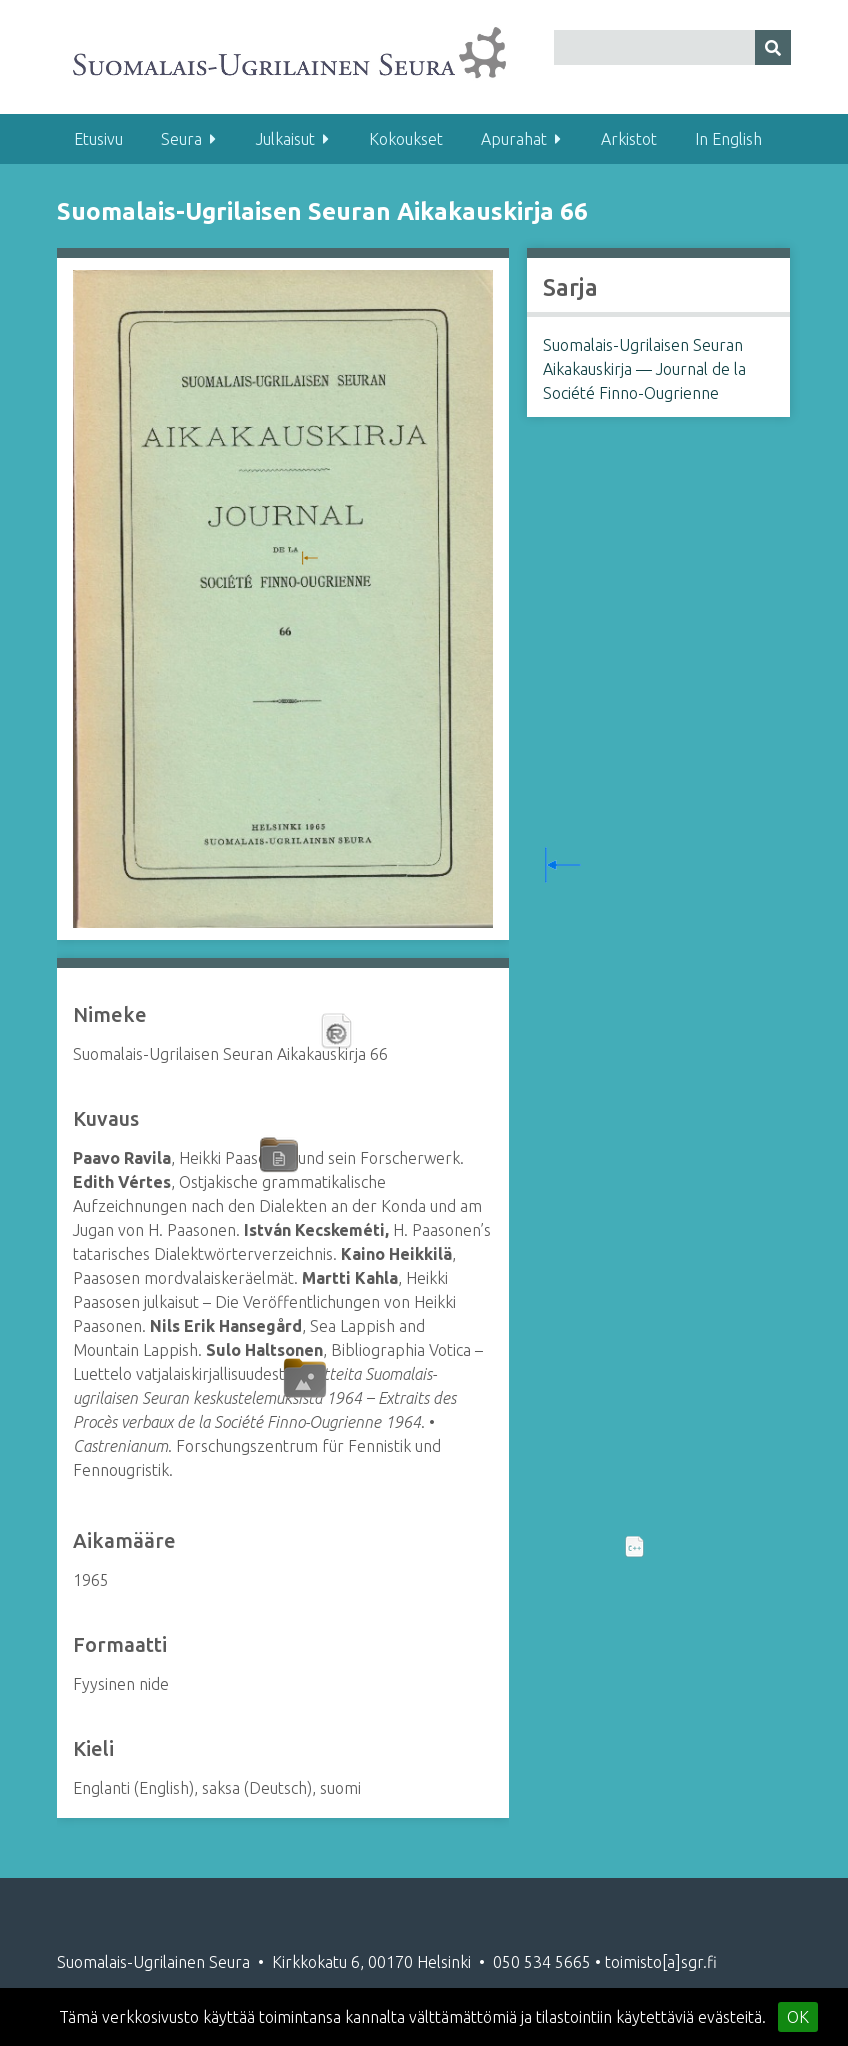 The image size is (848, 2046). I want to click on a rust programming language source file, so click(336, 1030).